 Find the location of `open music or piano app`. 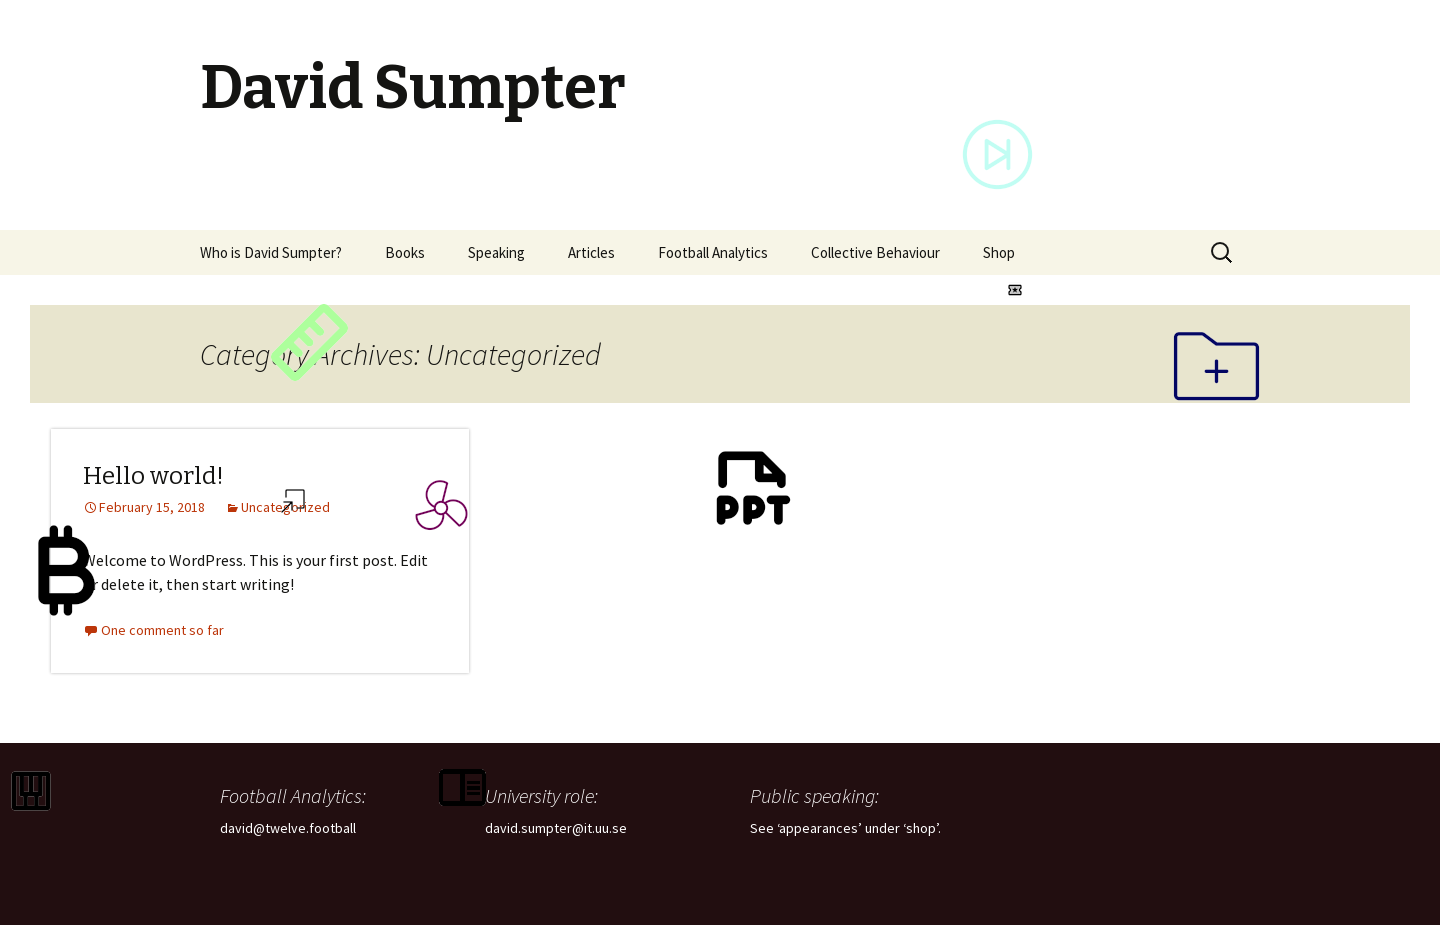

open music or piano app is located at coordinates (31, 791).